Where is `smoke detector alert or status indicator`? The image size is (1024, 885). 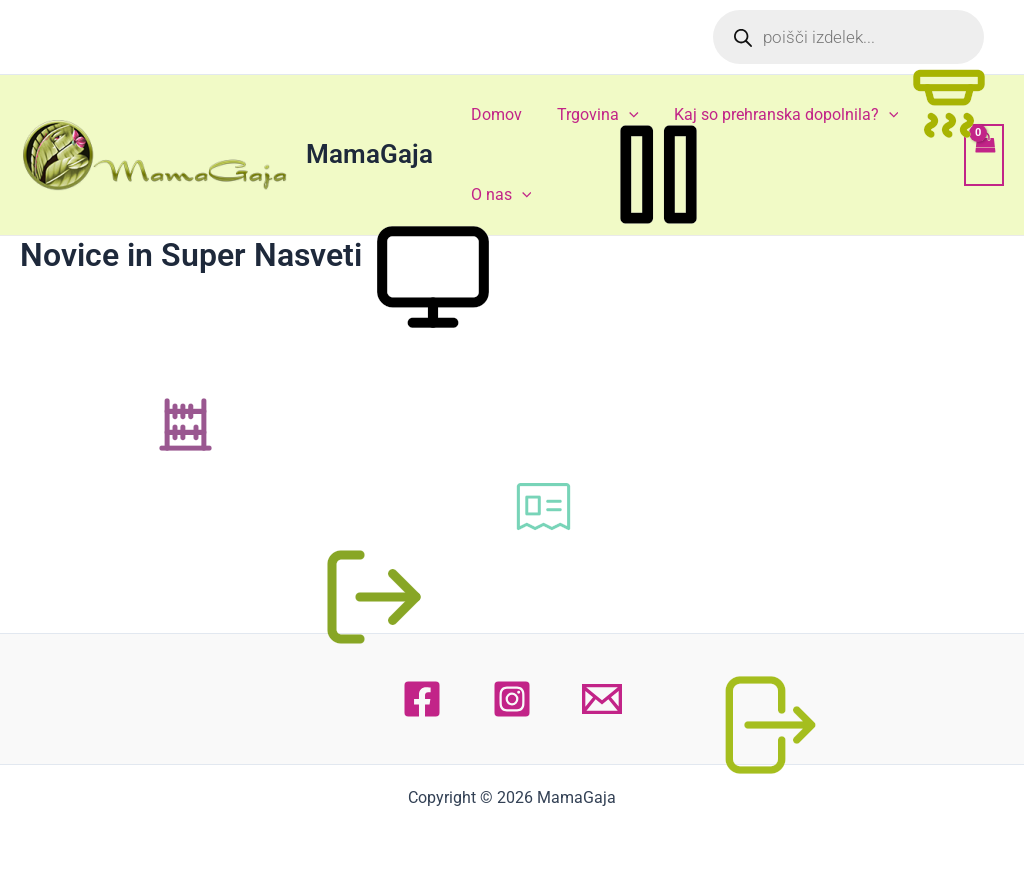
smoke detector alert or status indicator is located at coordinates (949, 102).